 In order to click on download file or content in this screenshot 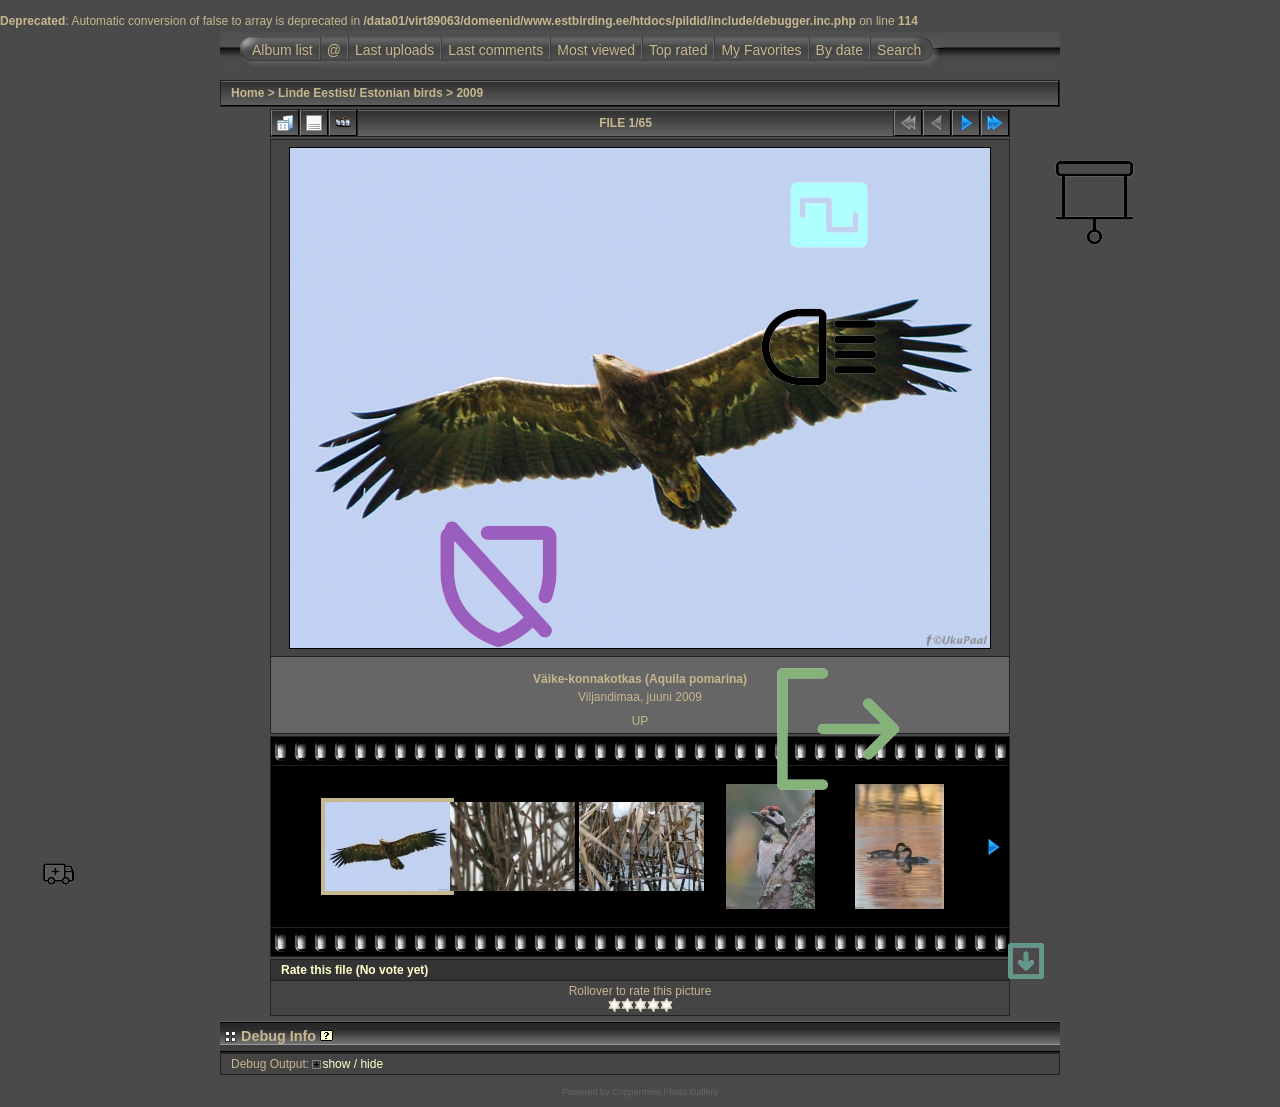, I will do `click(1026, 961)`.